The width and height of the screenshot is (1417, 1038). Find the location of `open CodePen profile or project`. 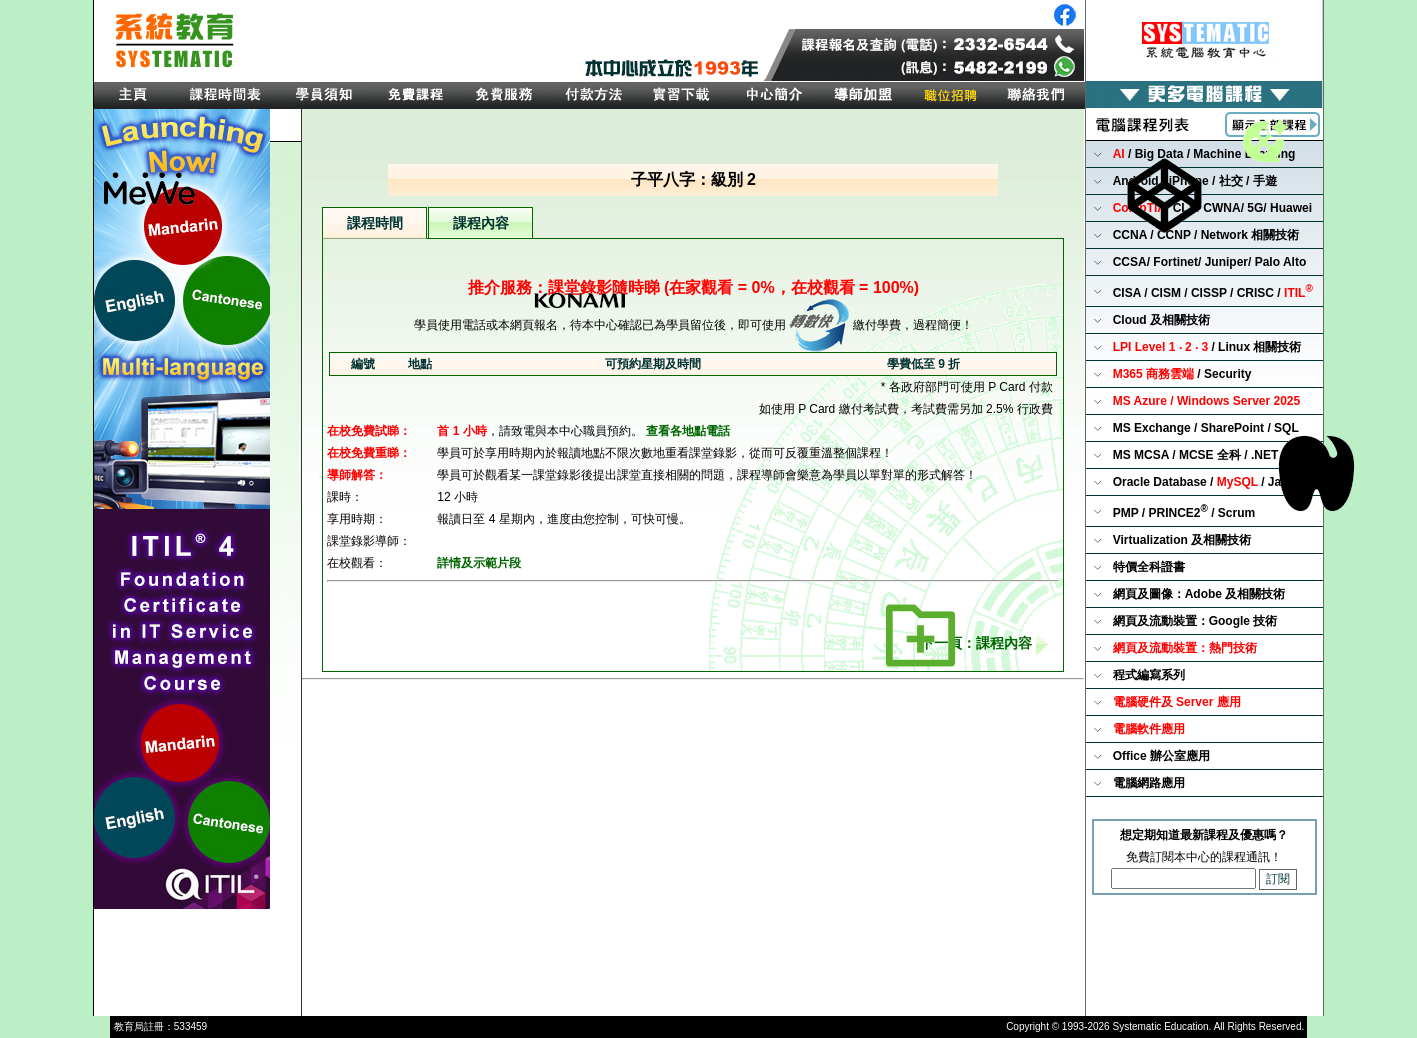

open CodePen profile or project is located at coordinates (1164, 195).